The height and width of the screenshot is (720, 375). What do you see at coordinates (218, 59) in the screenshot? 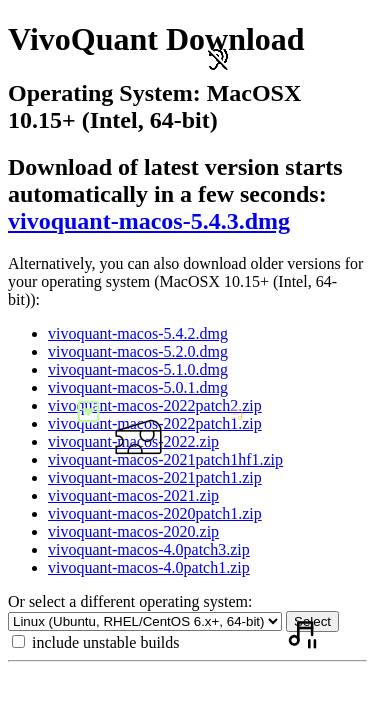
I see `indicates hearing assistance is disabled` at bounding box center [218, 59].